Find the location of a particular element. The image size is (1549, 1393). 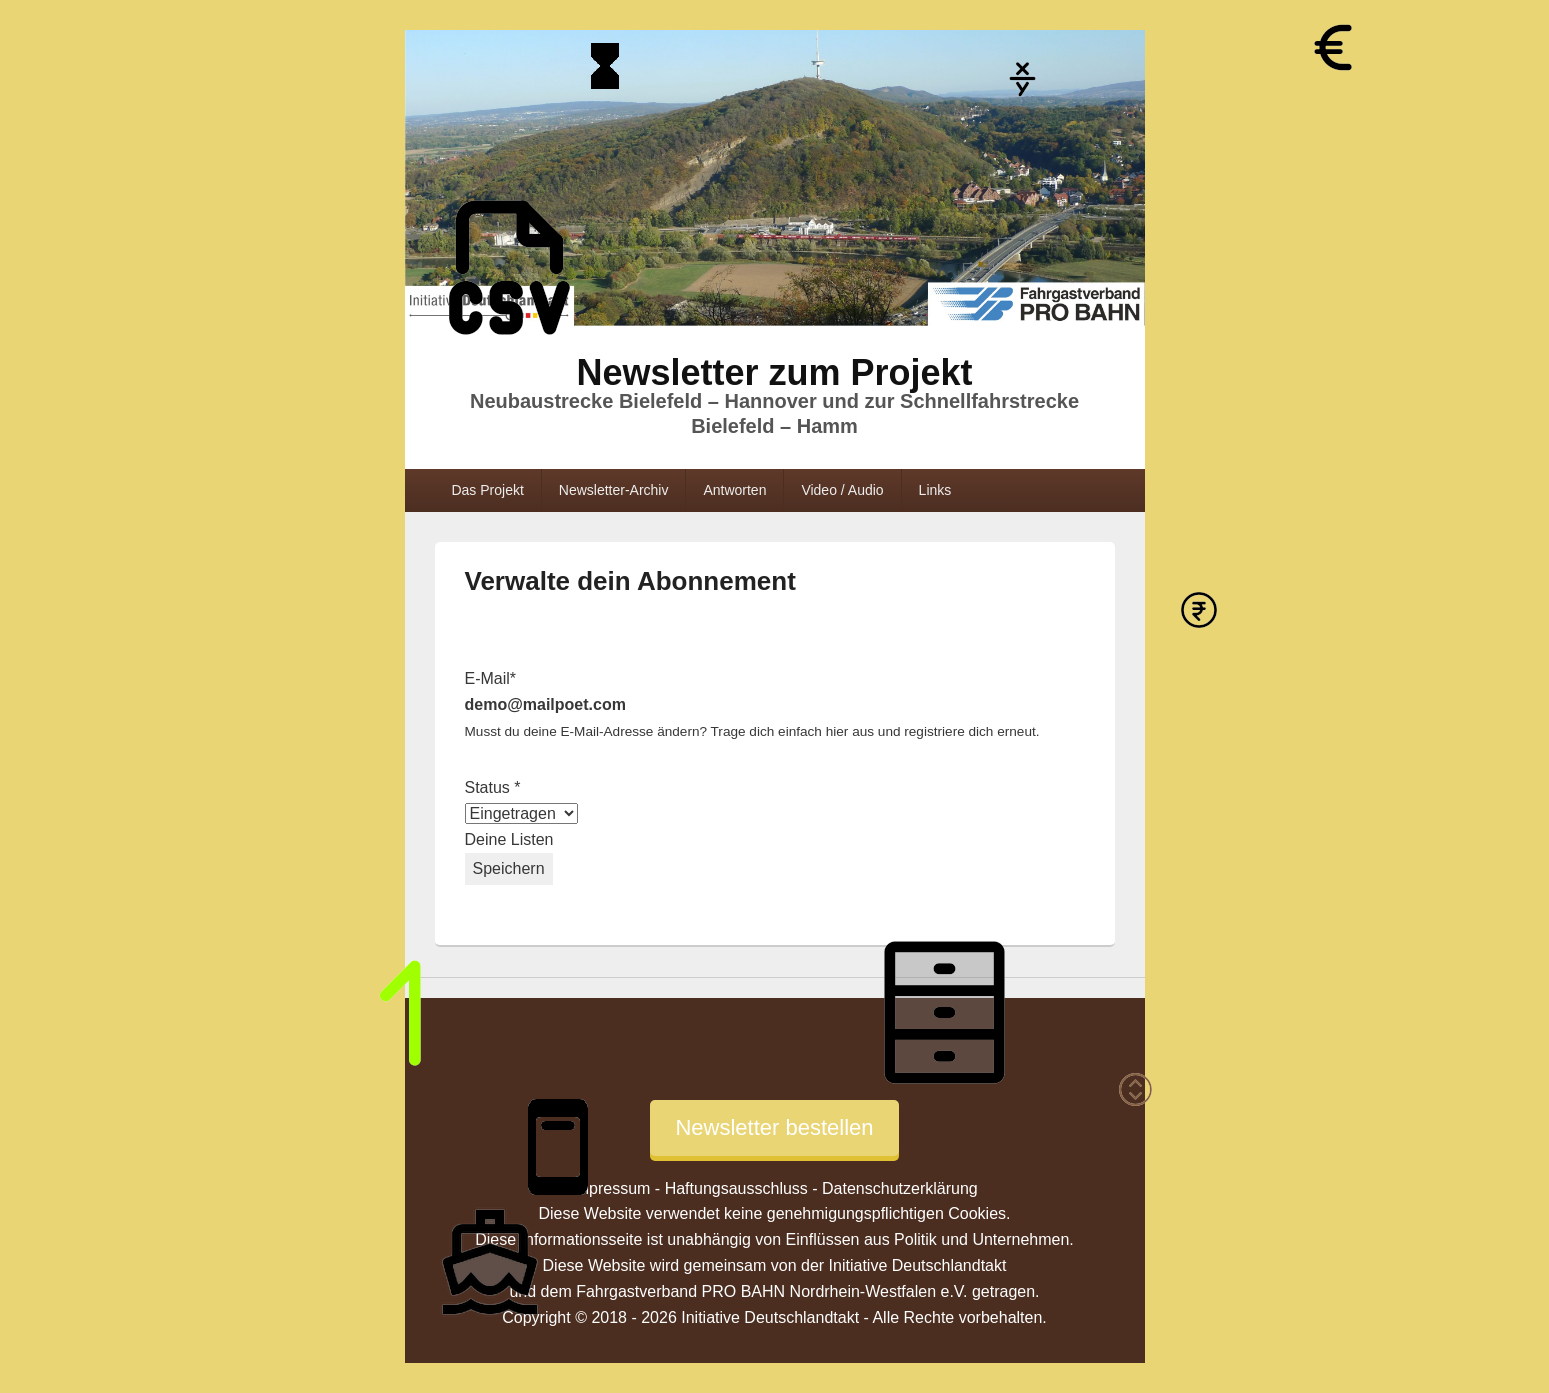

indicates a process is in progress or loading is located at coordinates (605, 66).